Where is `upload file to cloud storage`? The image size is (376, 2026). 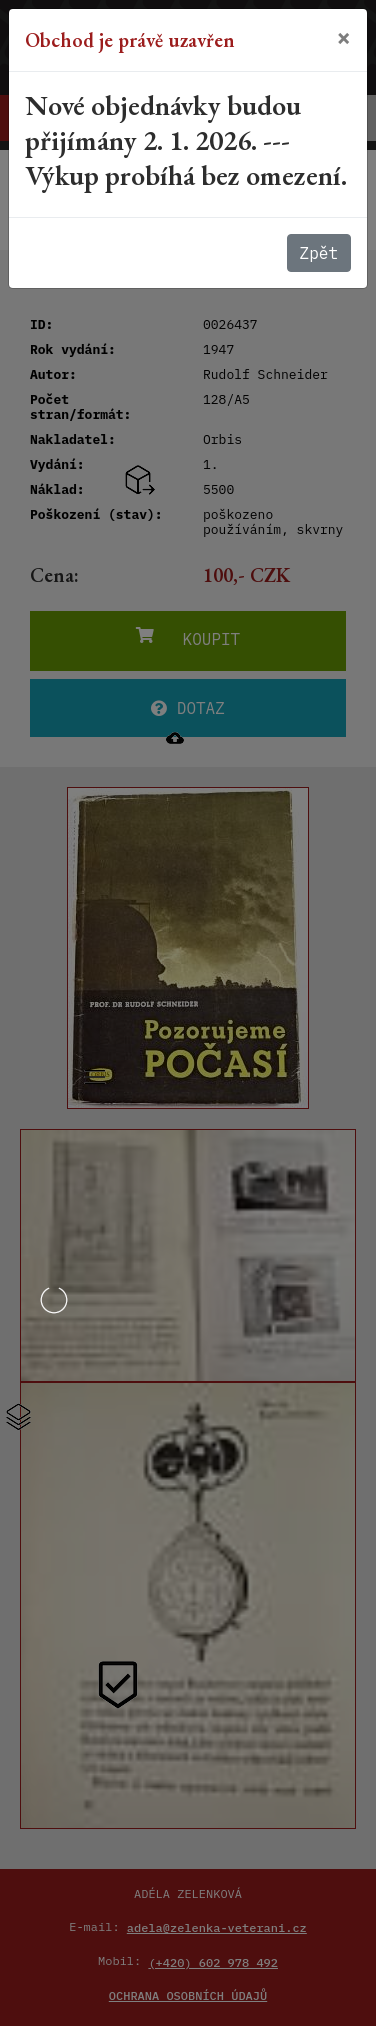 upload file to cloud storage is located at coordinates (175, 738).